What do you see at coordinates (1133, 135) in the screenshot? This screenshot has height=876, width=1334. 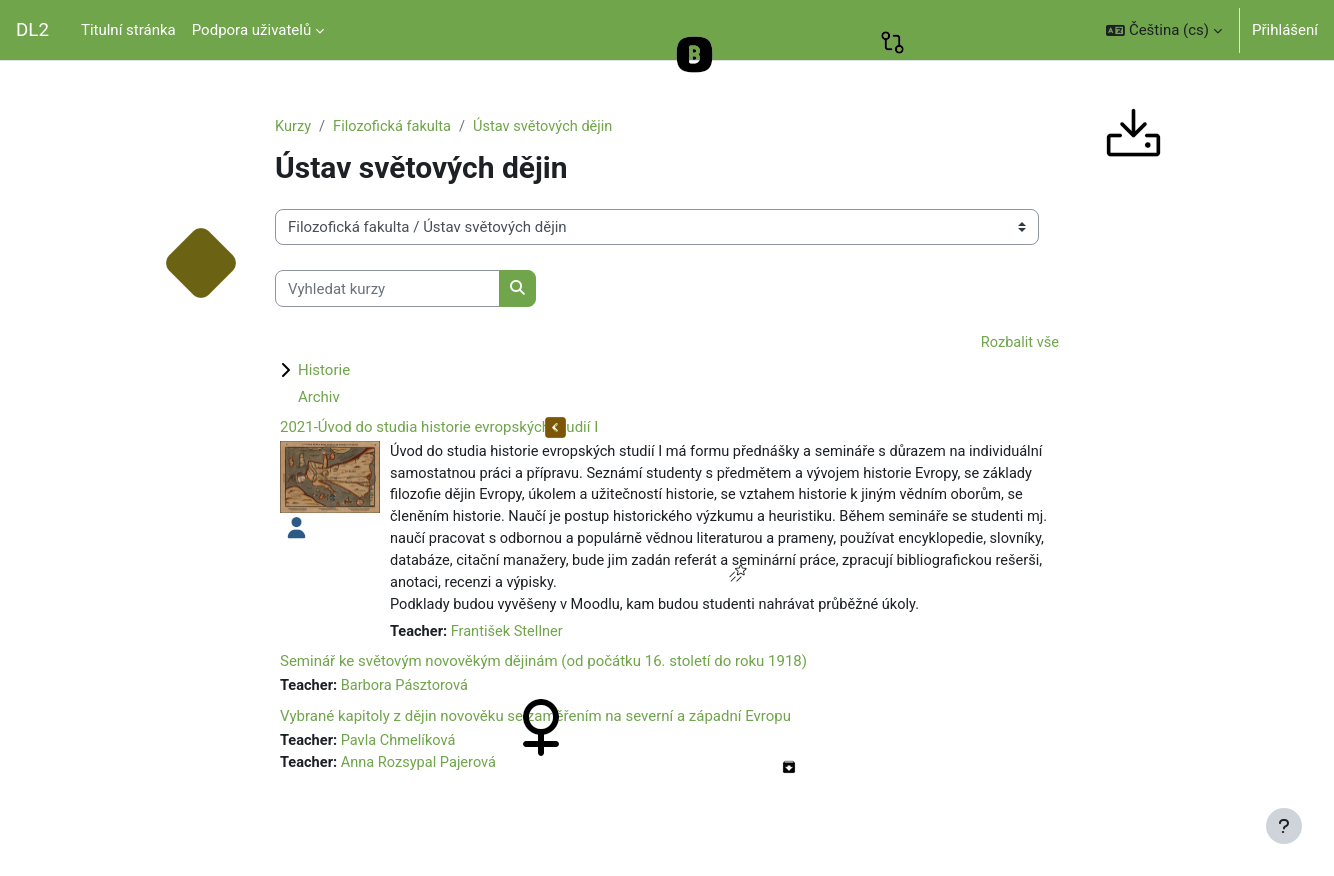 I see `download a file to your device` at bounding box center [1133, 135].